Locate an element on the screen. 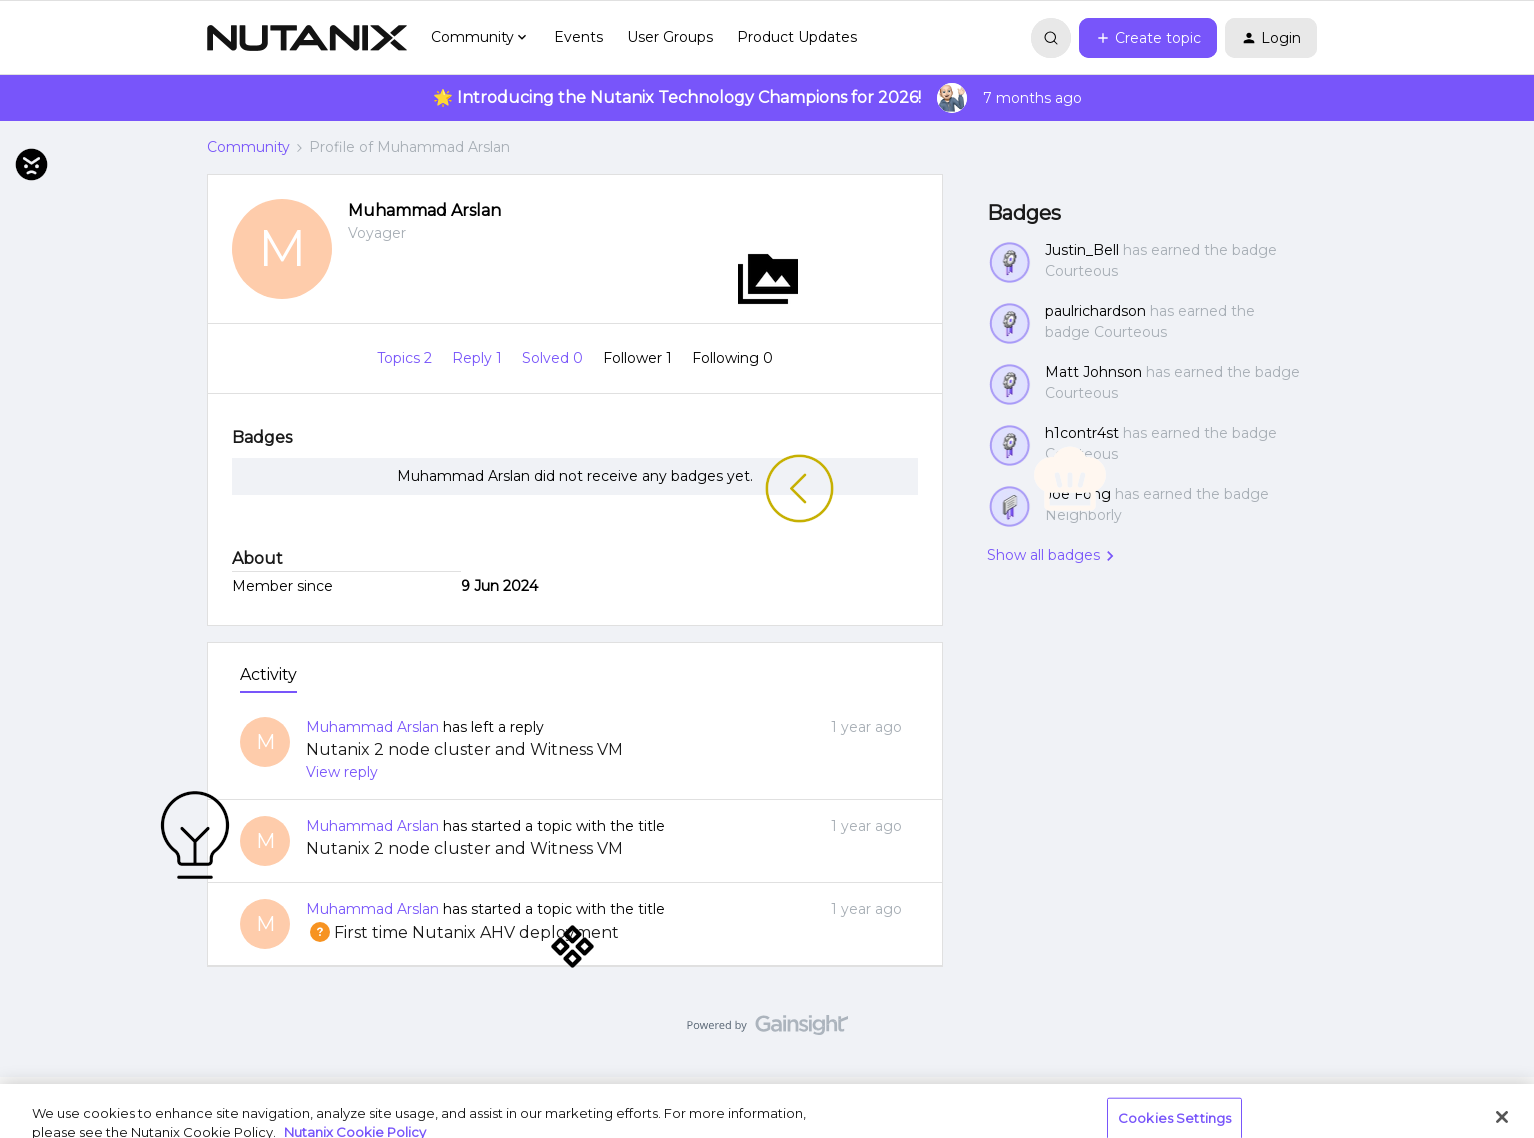 The height and width of the screenshot is (1138, 1534). access cooking or recipe features is located at coordinates (1070, 480).